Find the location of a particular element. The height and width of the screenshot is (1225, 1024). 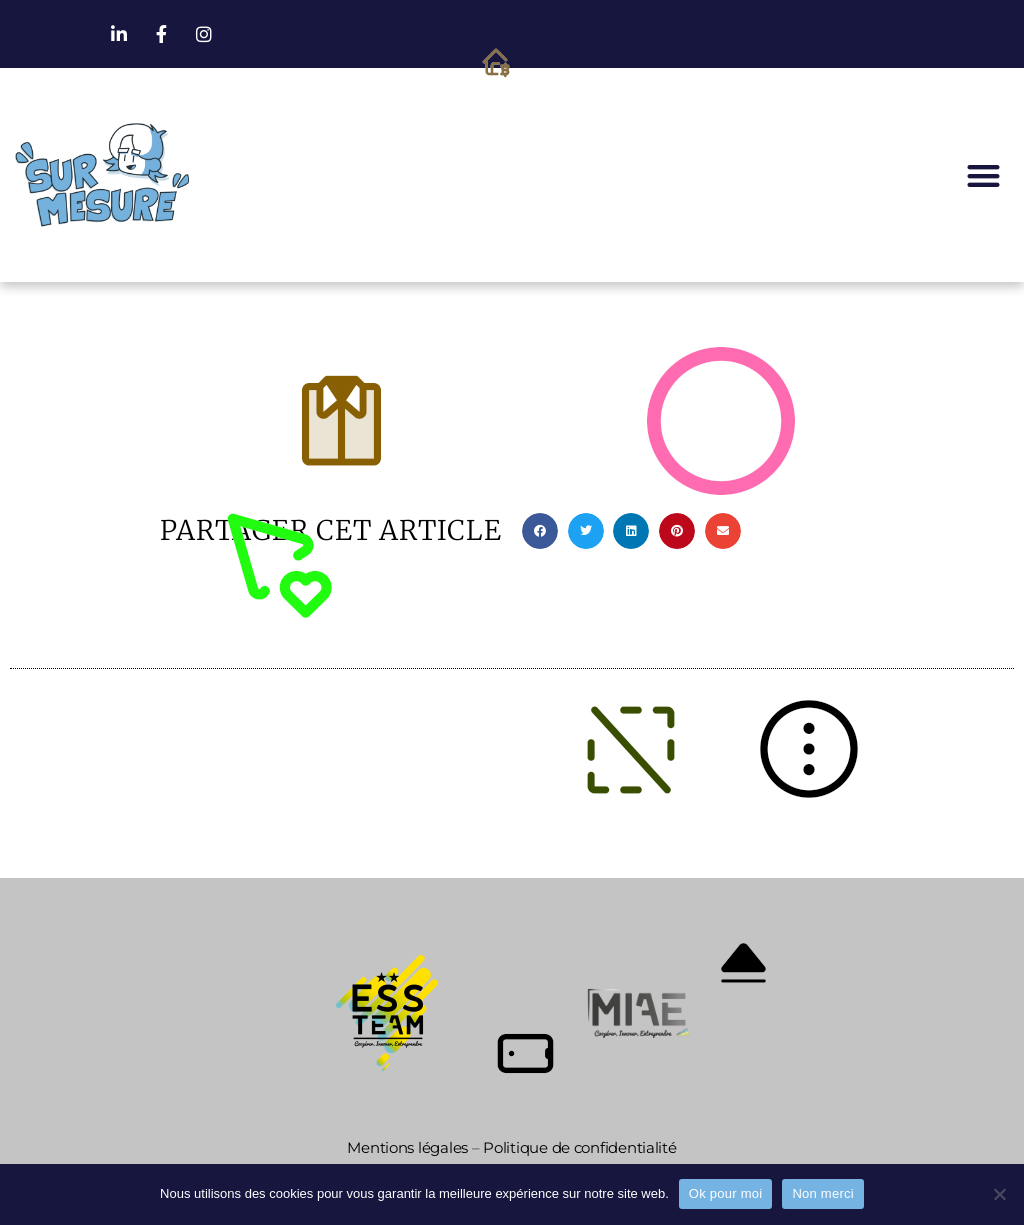

rotate device to landscape mode is located at coordinates (525, 1053).